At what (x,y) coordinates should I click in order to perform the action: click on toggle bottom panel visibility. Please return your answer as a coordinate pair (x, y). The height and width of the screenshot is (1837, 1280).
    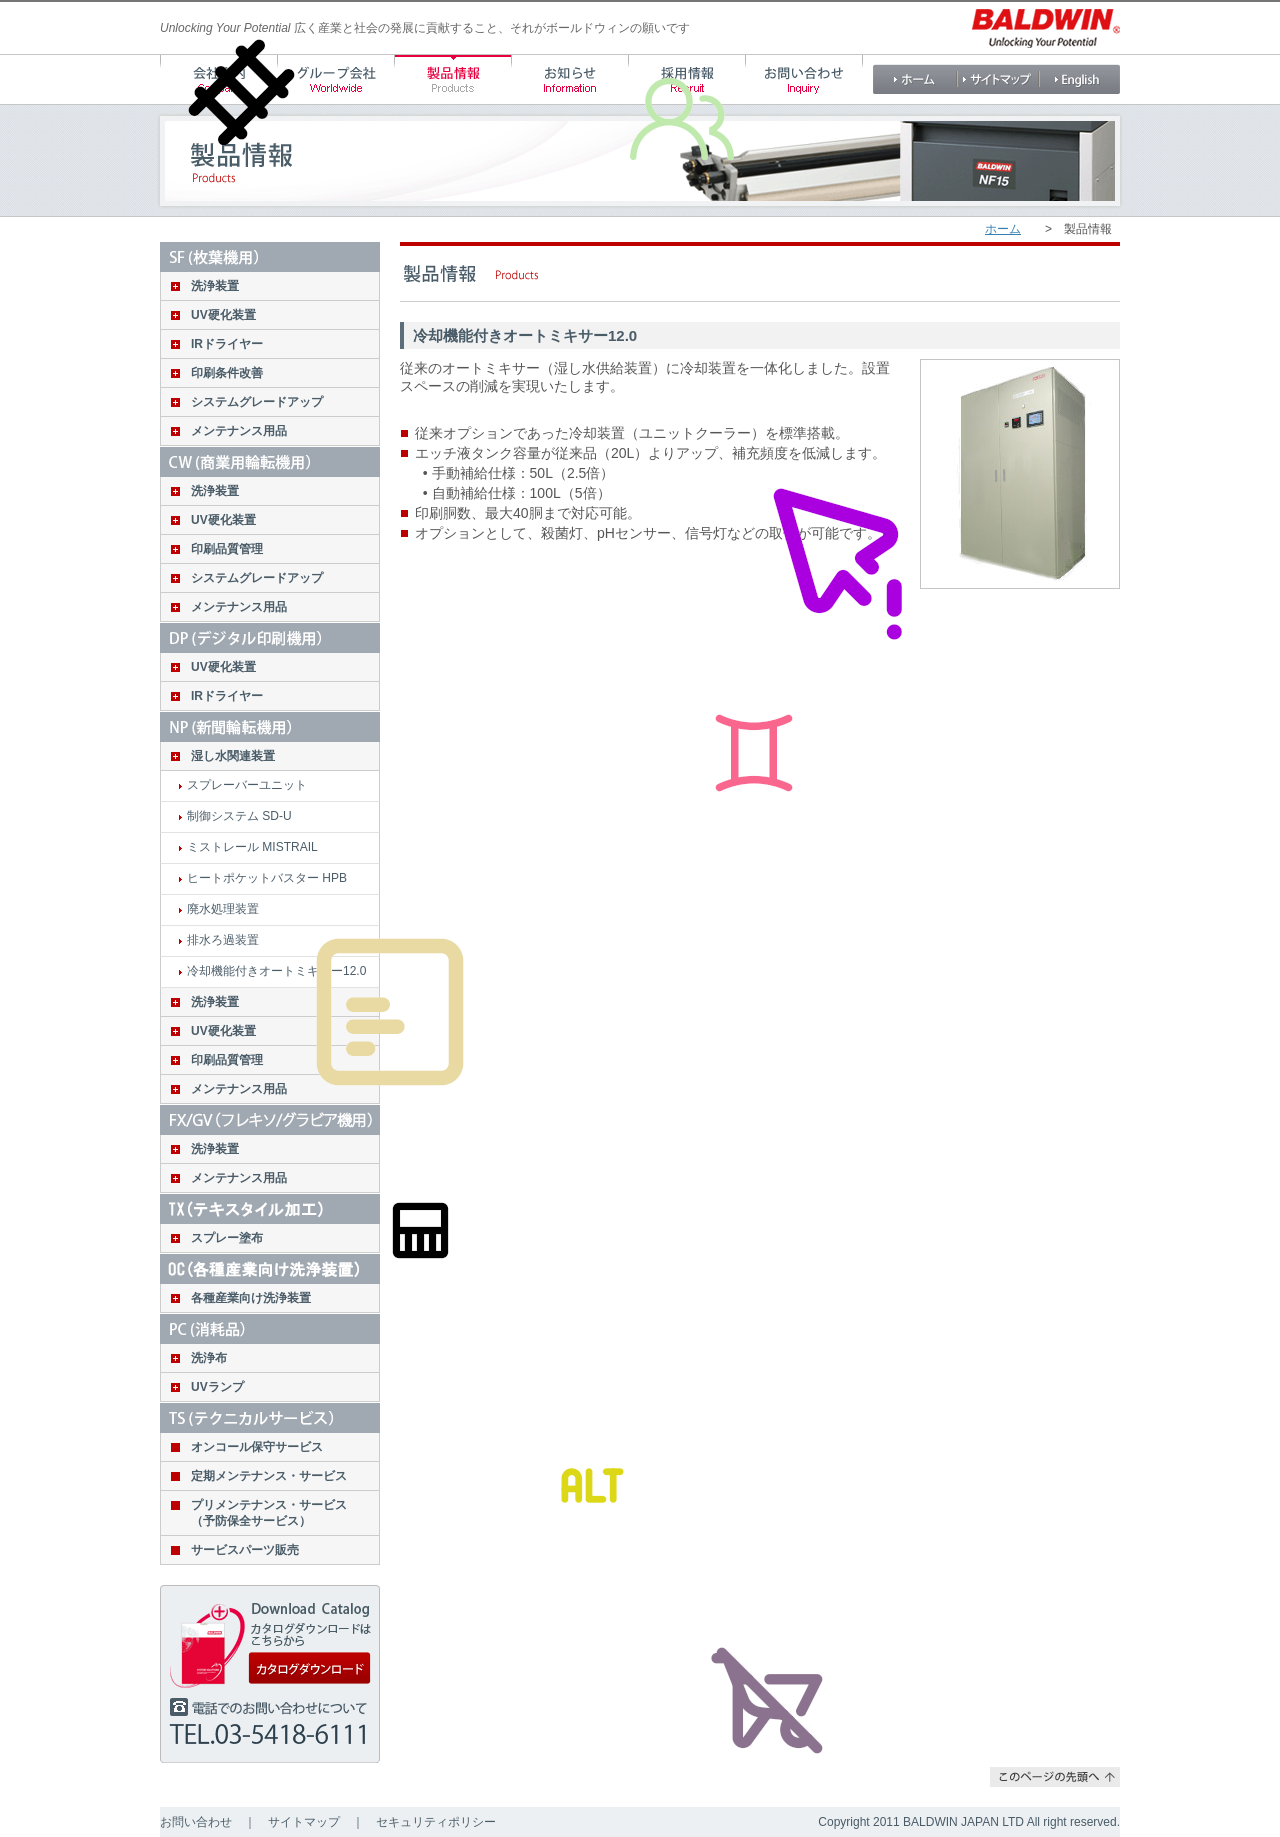
    Looking at the image, I should click on (420, 1230).